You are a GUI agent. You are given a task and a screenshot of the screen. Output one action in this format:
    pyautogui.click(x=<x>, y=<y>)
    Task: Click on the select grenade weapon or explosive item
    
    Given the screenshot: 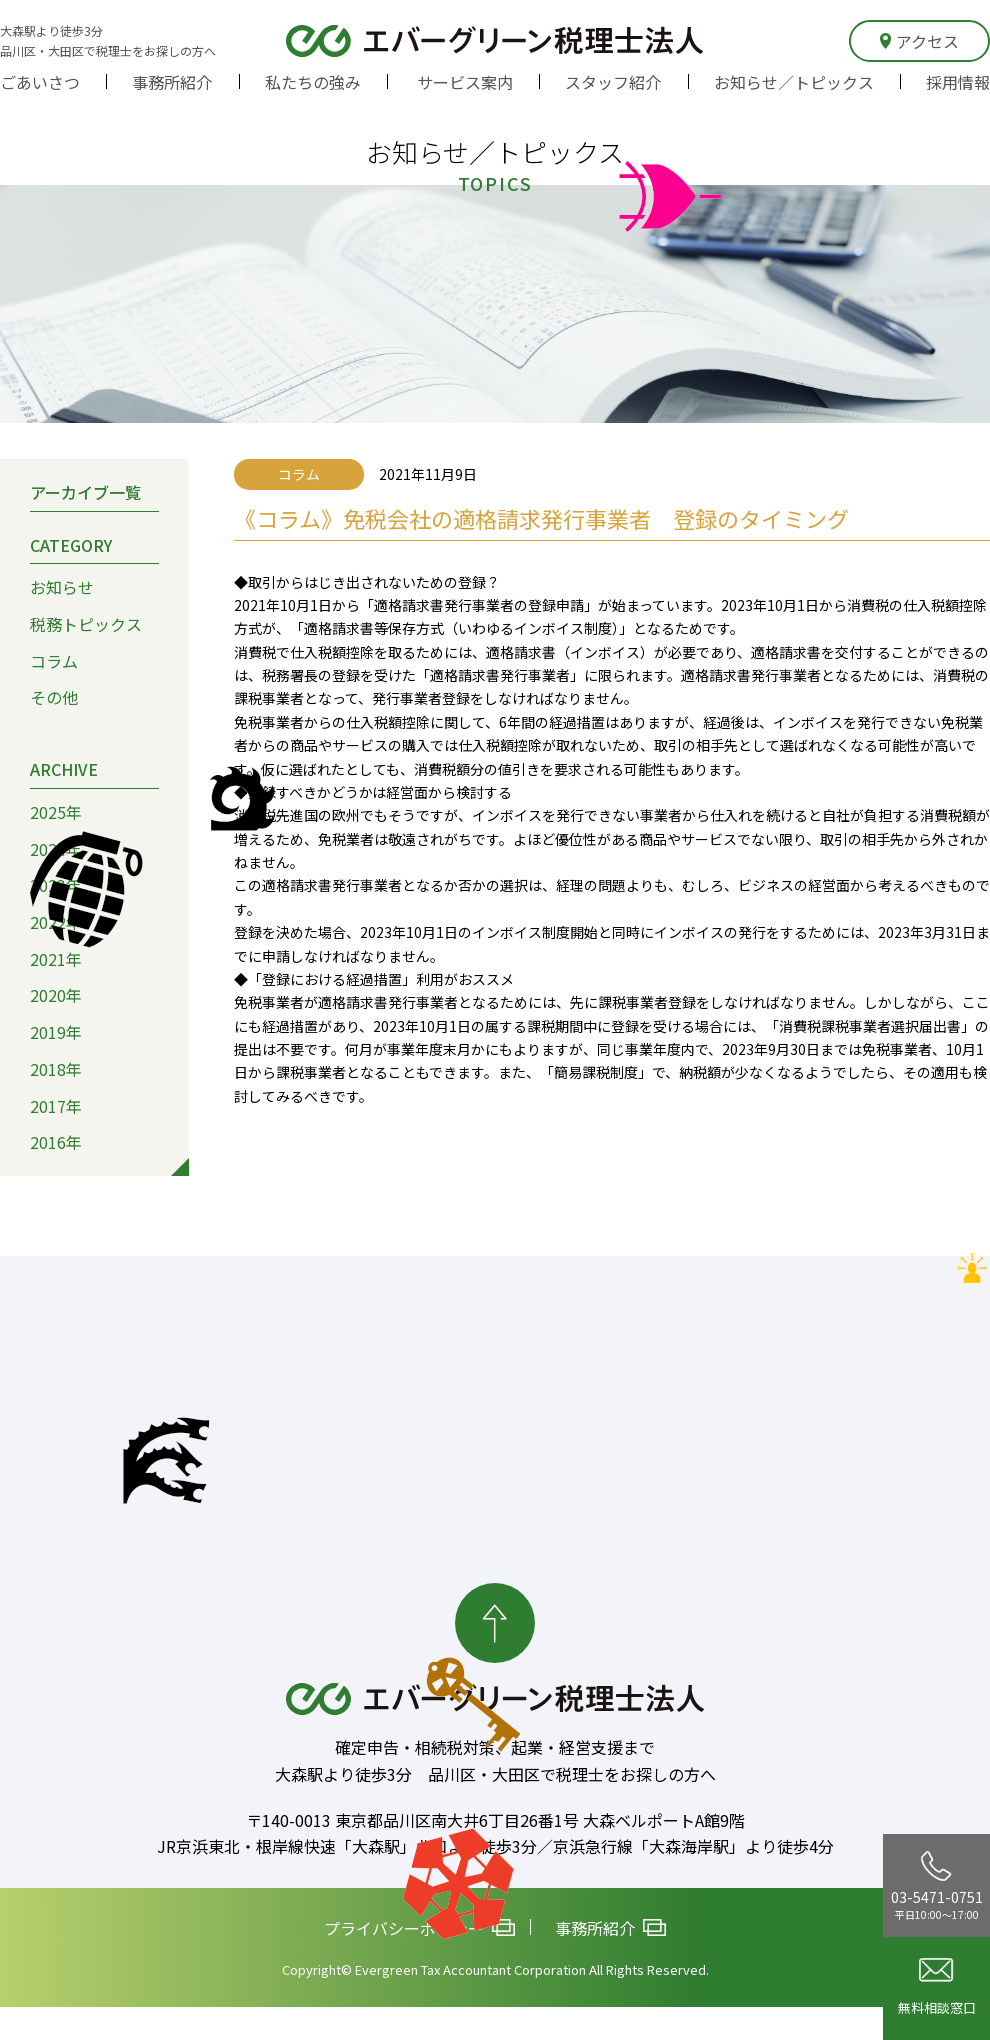 What is the action you would take?
    pyautogui.click(x=83, y=888)
    